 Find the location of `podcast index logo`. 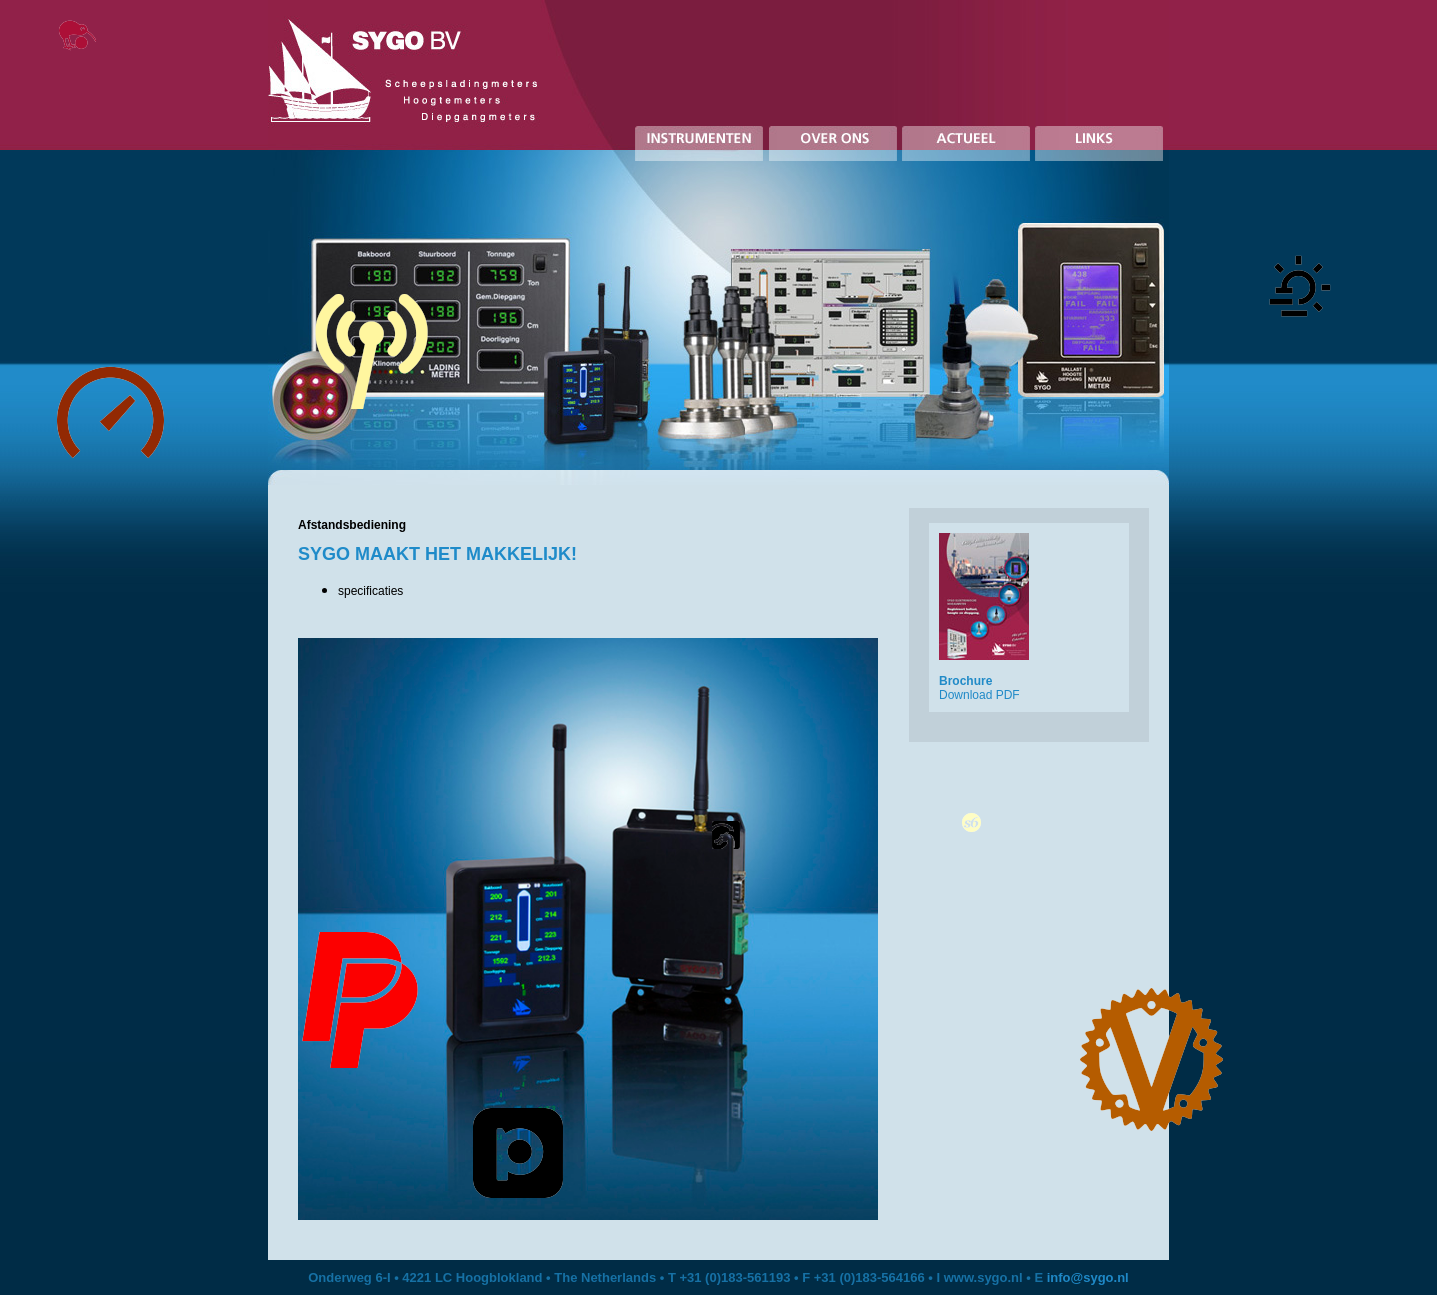

podcast index logo is located at coordinates (371, 351).